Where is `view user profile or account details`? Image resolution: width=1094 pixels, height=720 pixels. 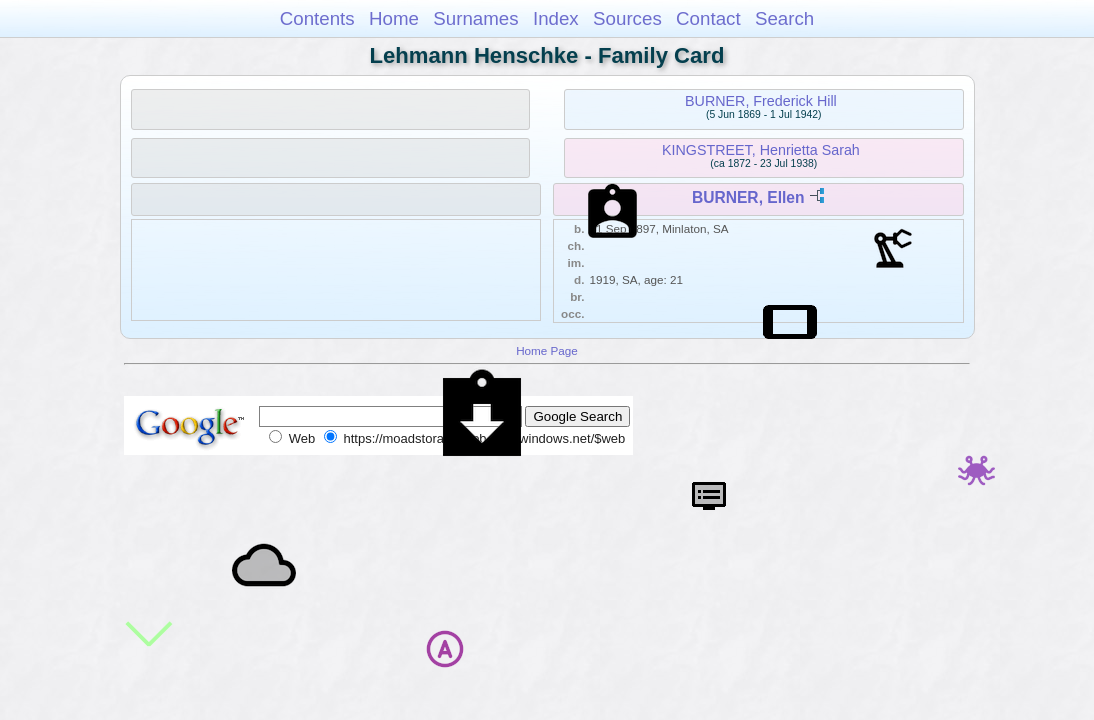 view user profile or account details is located at coordinates (612, 213).